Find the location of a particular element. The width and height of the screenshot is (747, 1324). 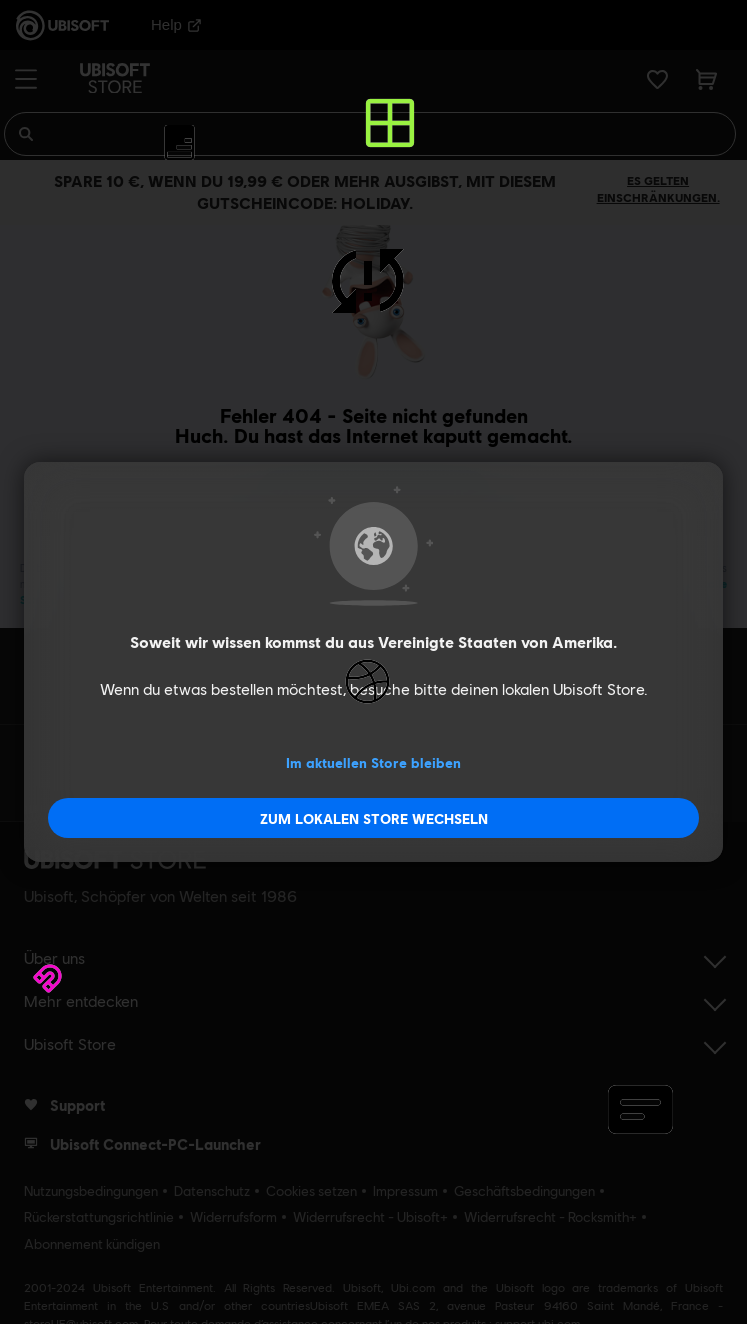

view dribbble profile or portfolio is located at coordinates (367, 681).